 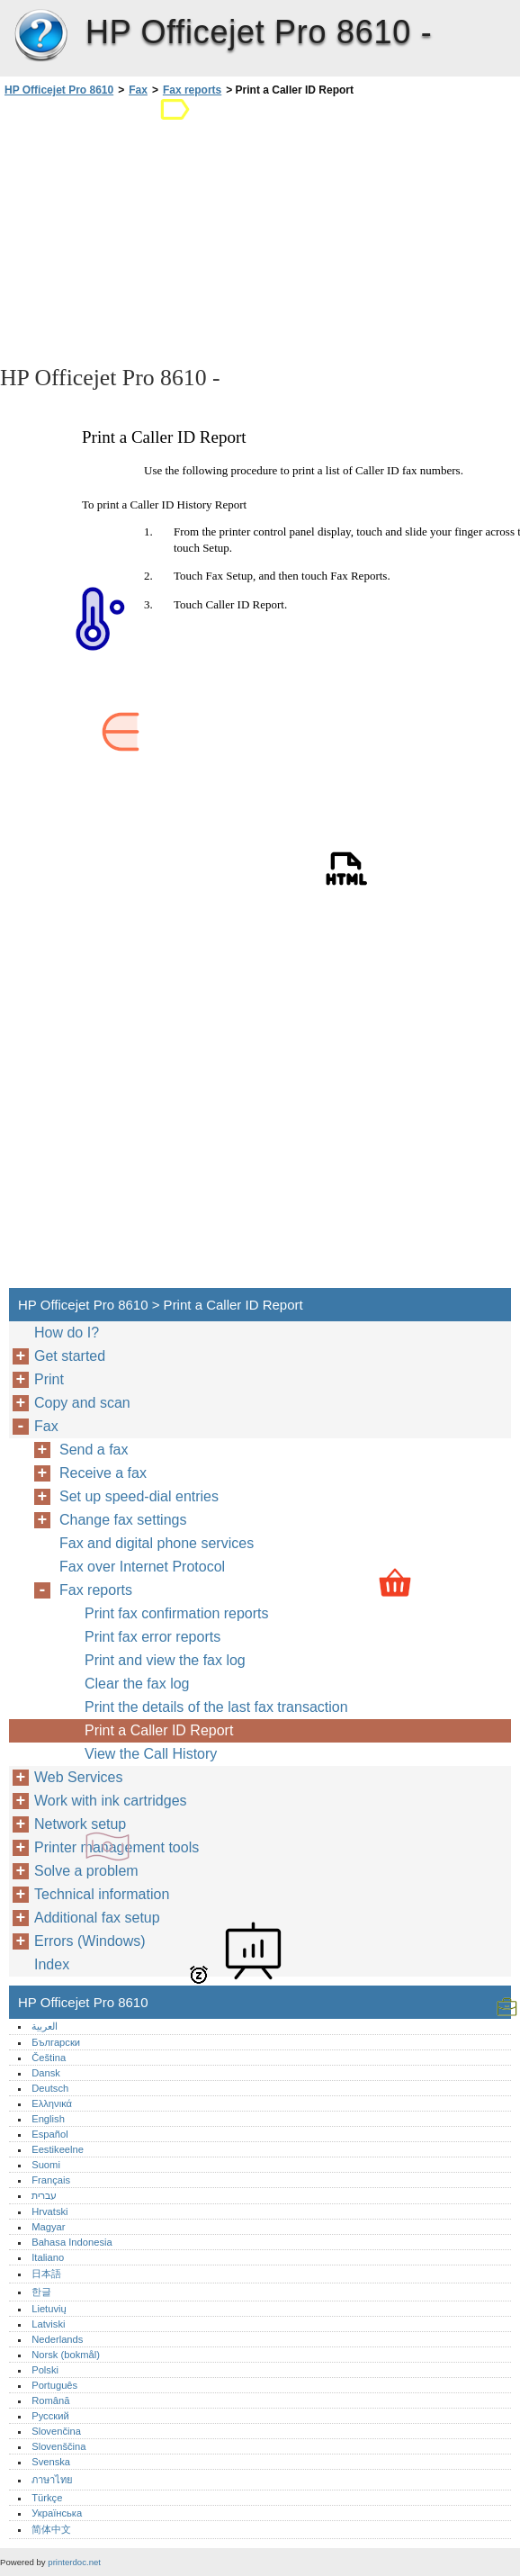 What do you see at coordinates (94, 618) in the screenshot?
I see `view current temperature` at bounding box center [94, 618].